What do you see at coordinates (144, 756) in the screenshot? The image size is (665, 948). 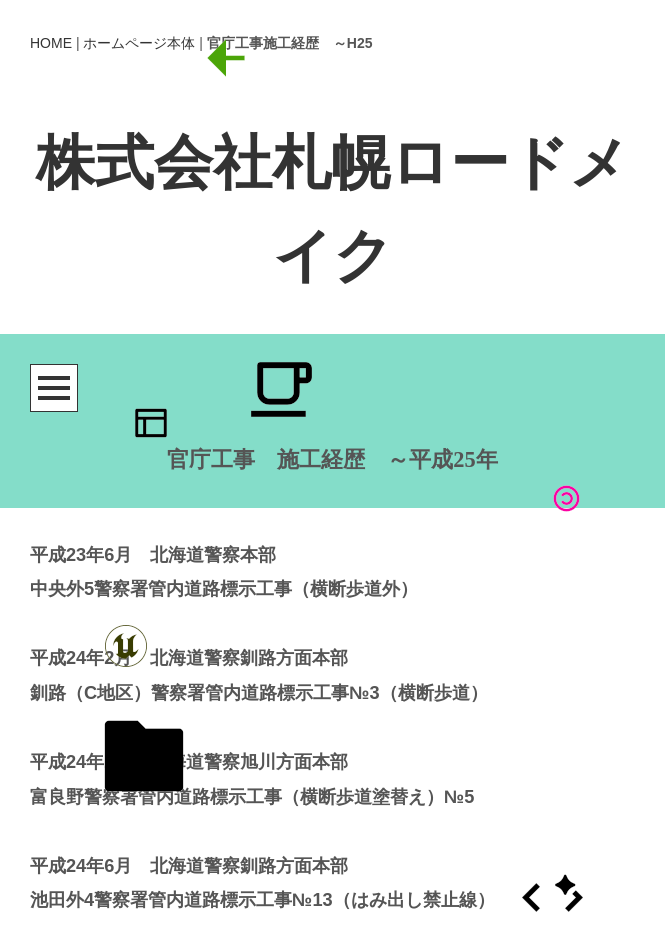 I see `open file folder` at bounding box center [144, 756].